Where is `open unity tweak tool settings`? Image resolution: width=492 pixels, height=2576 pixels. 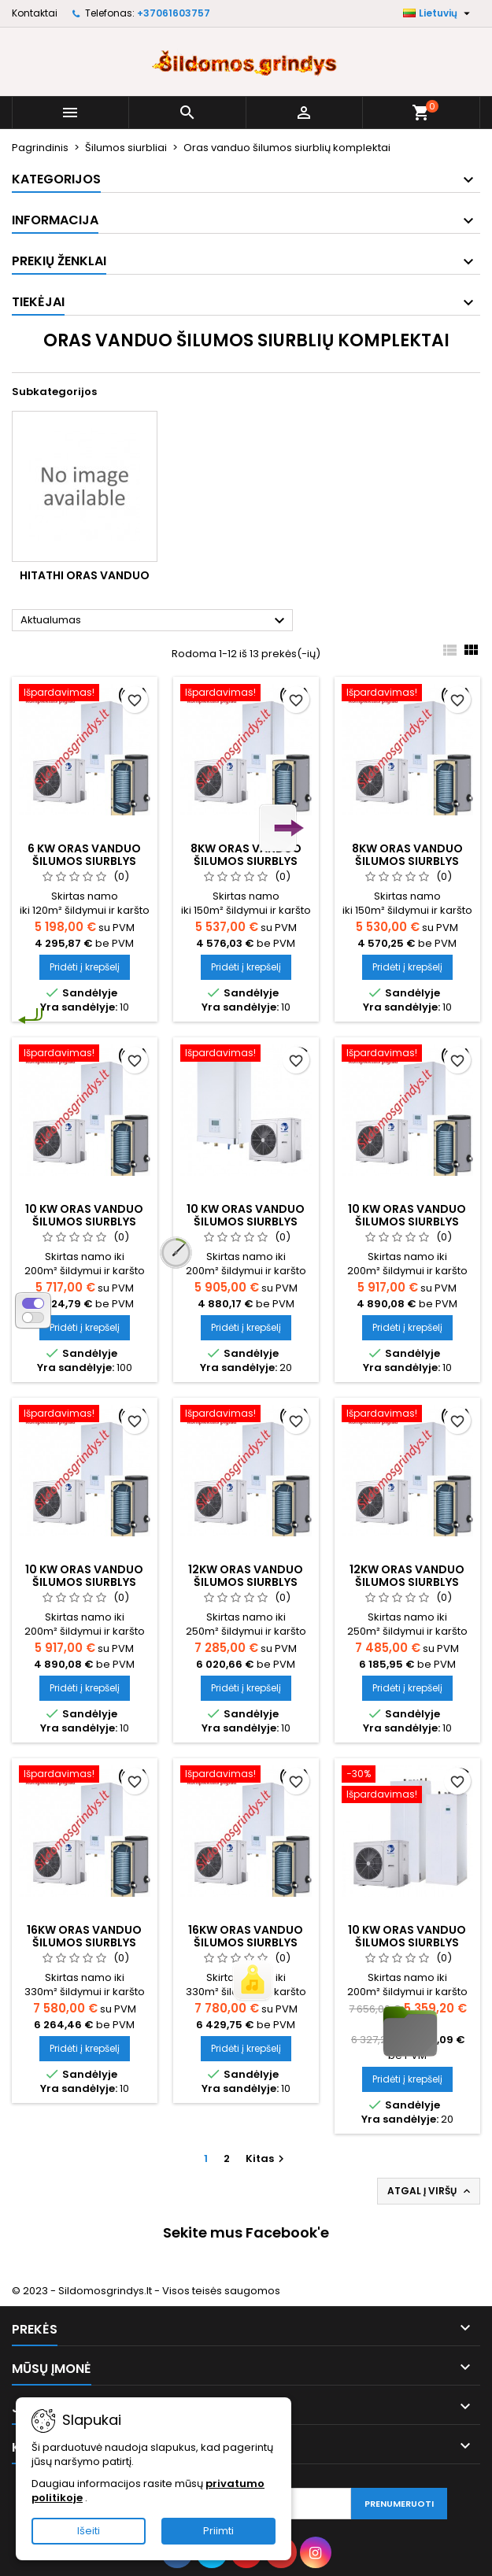
open unity tweak tool settings is located at coordinates (33, 1310).